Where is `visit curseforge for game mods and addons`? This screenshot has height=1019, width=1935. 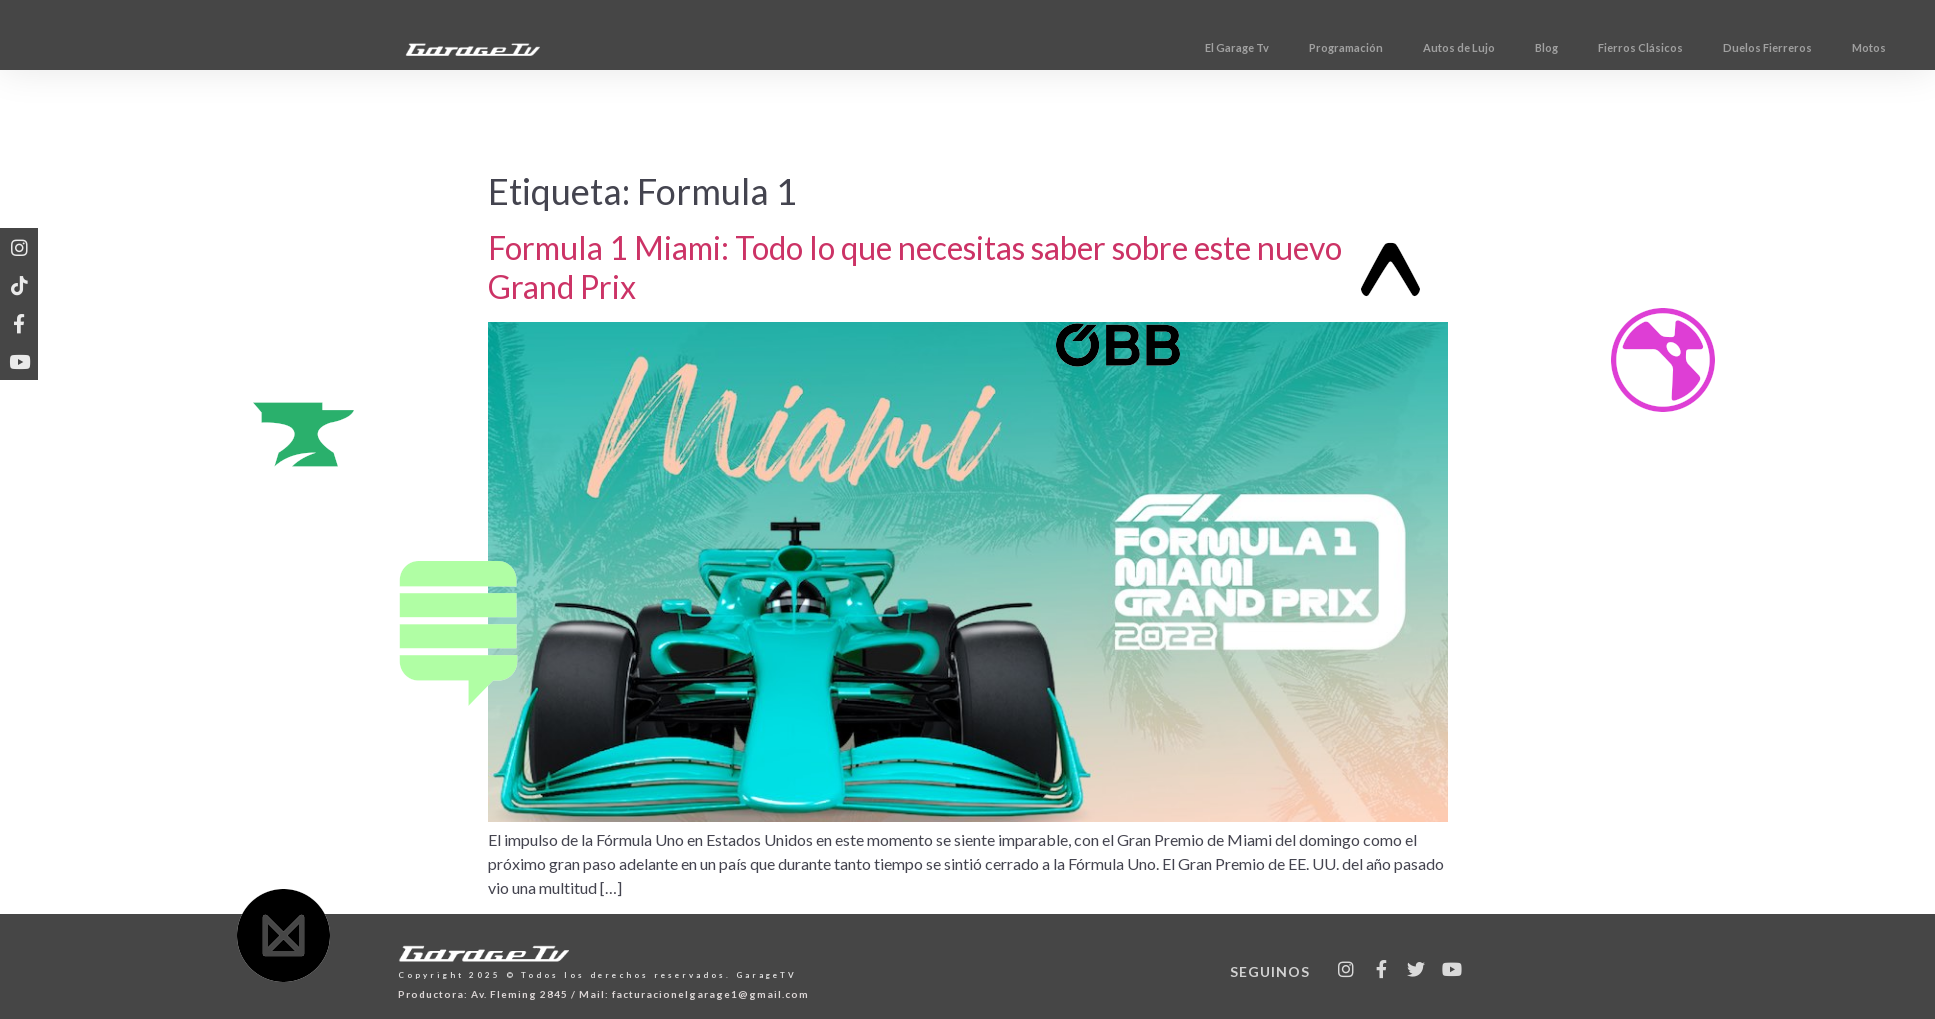
visit curseforge for game mods and addons is located at coordinates (303, 434).